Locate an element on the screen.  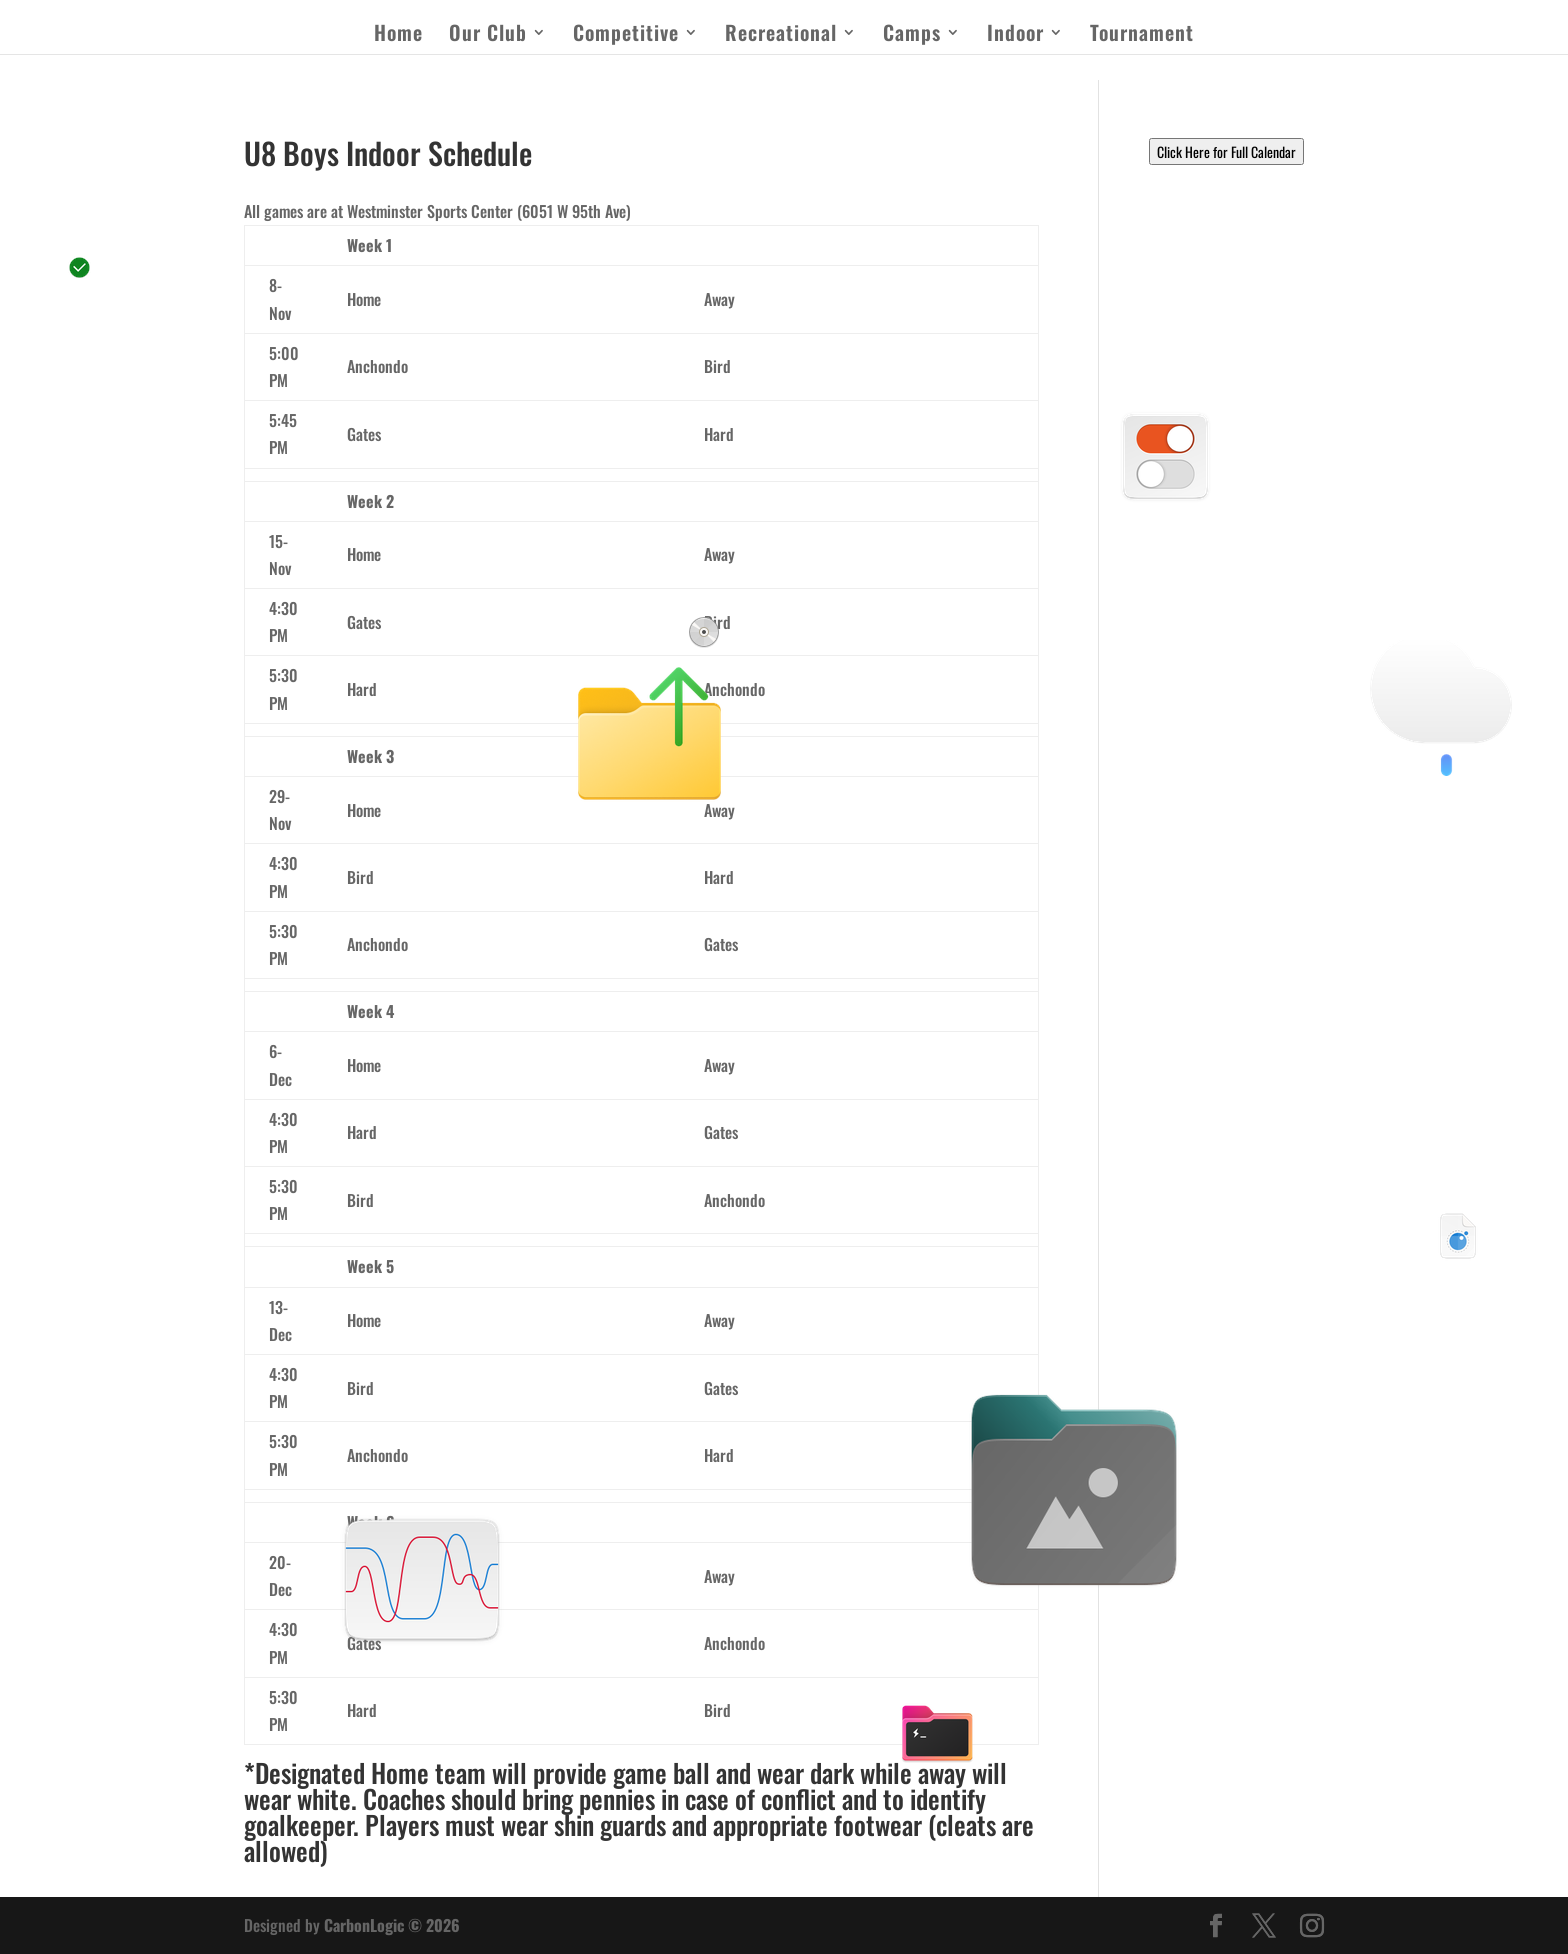
open your pictures folder is located at coordinates (1074, 1490).